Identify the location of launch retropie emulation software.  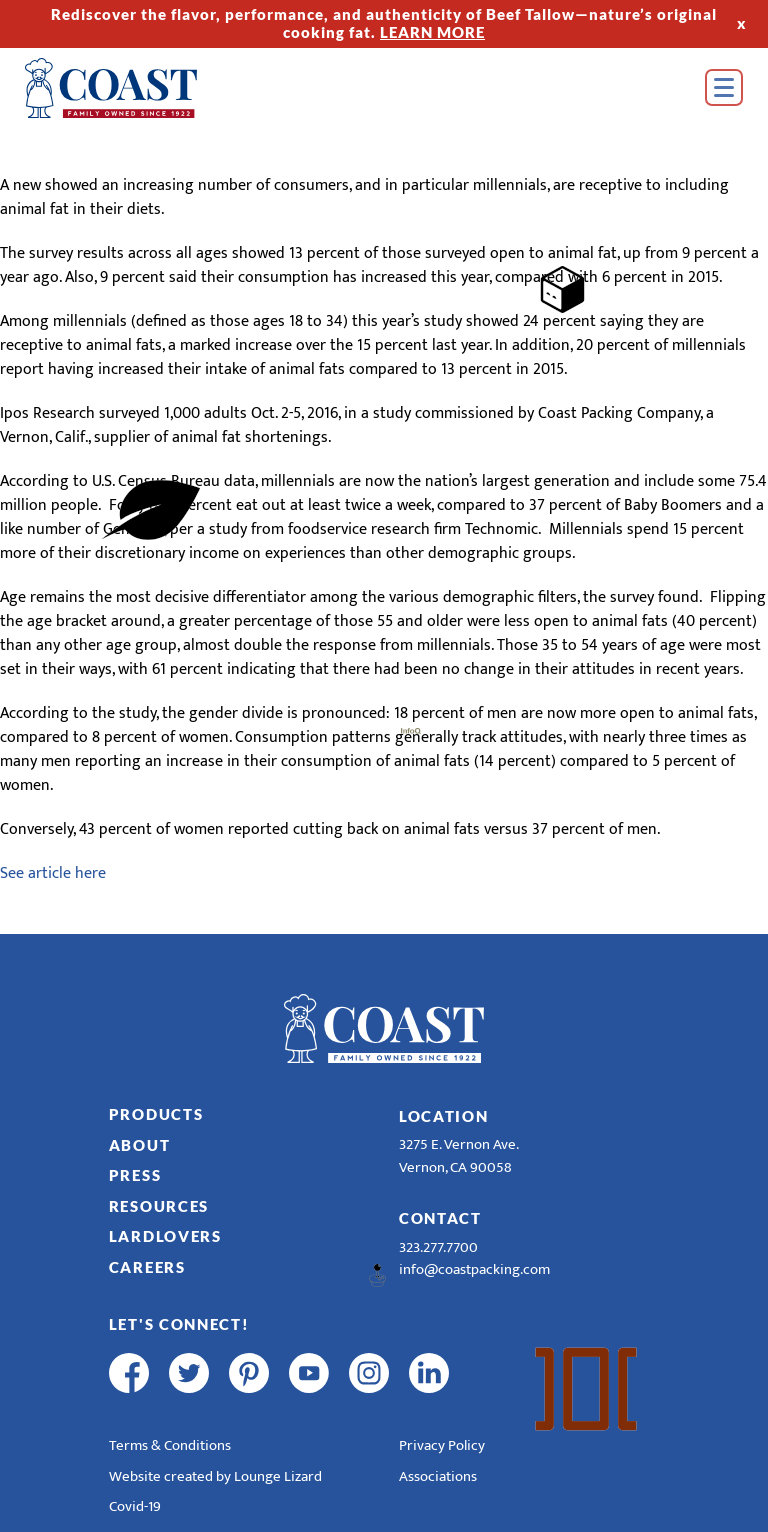
(377, 1275).